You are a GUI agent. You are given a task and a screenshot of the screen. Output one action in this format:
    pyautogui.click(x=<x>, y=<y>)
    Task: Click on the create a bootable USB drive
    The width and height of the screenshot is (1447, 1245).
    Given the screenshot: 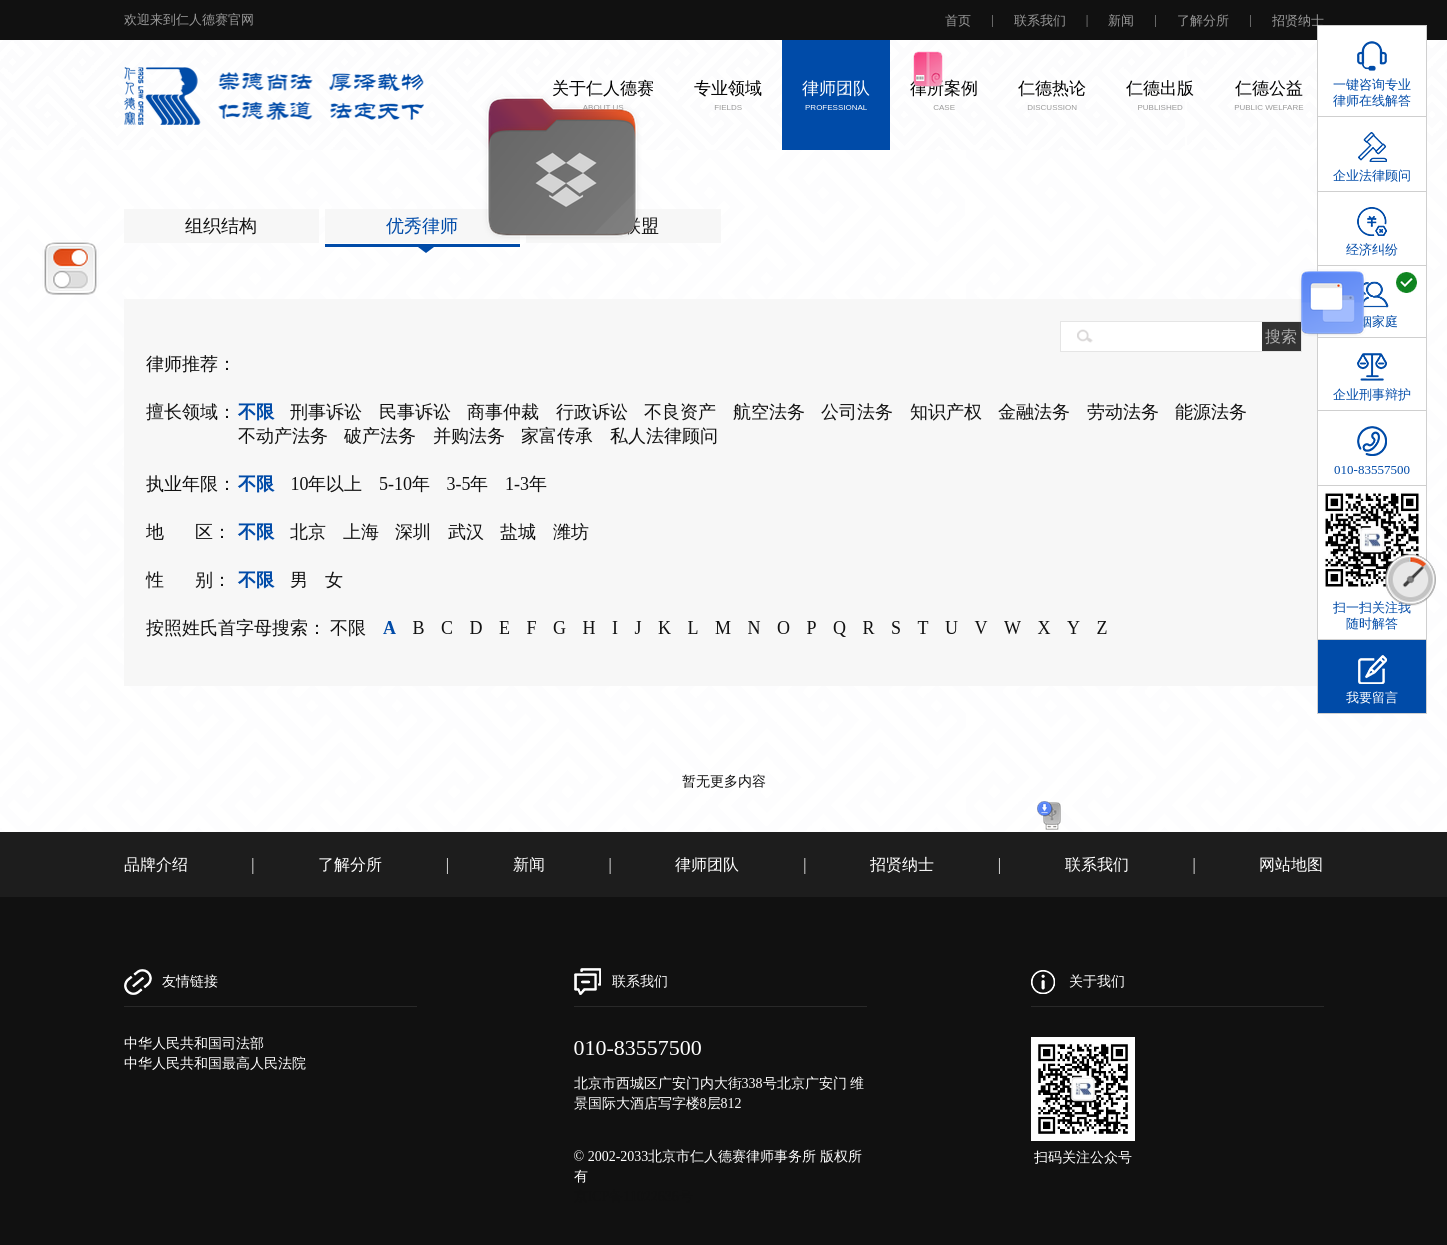 What is the action you would take?
    pyautogui.click(x=1052, y=816)
    